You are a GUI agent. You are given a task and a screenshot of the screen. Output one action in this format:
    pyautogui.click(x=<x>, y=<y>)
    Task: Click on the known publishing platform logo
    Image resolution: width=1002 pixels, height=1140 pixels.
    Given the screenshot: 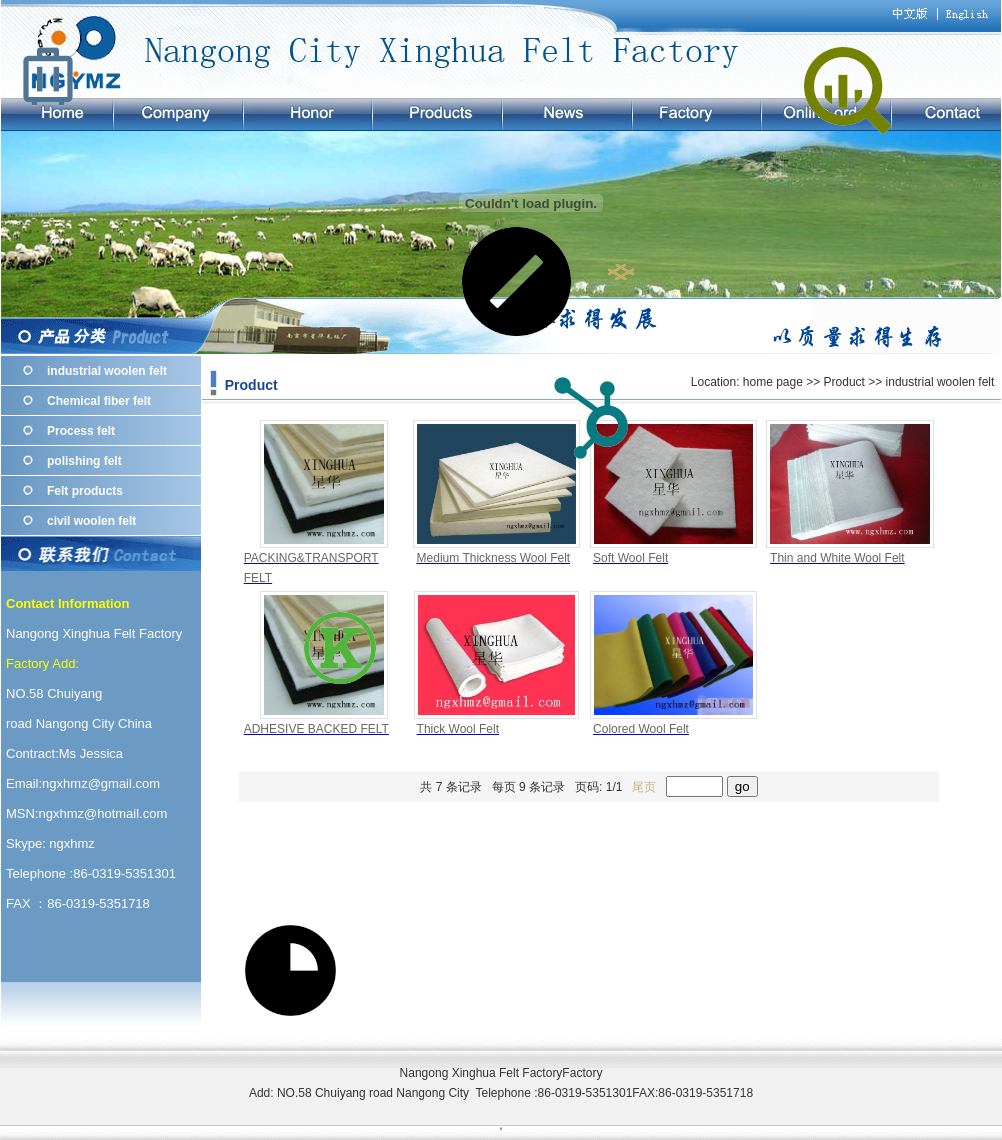 What is the action you would take?
    pyautogui.click(x=340, y=648)
    